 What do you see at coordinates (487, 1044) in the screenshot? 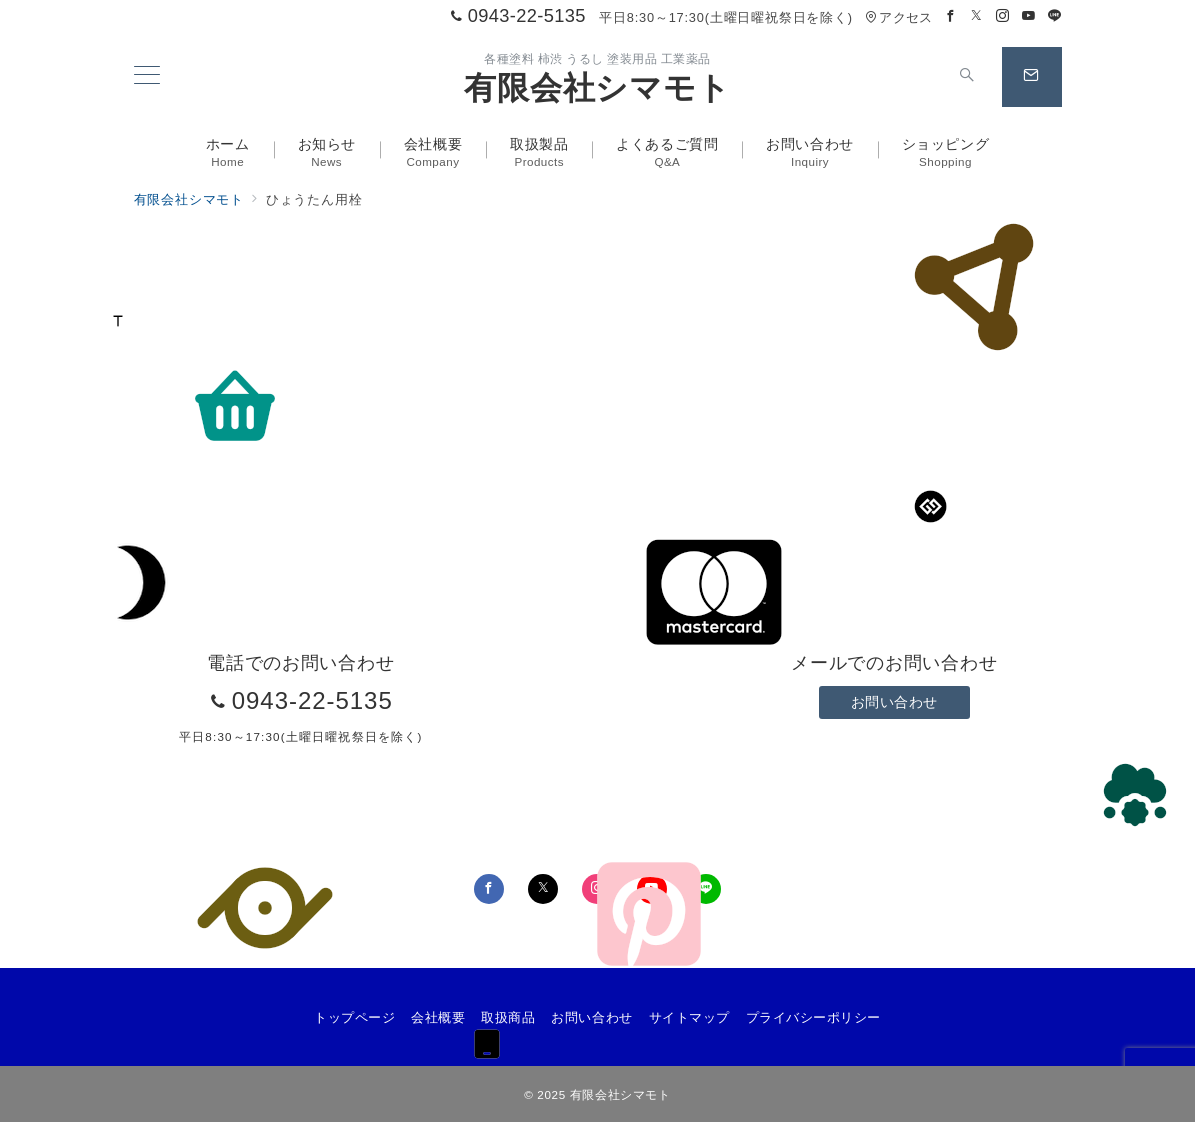
I see `indicates an android tablet device` at bounding box center [487, 1044].